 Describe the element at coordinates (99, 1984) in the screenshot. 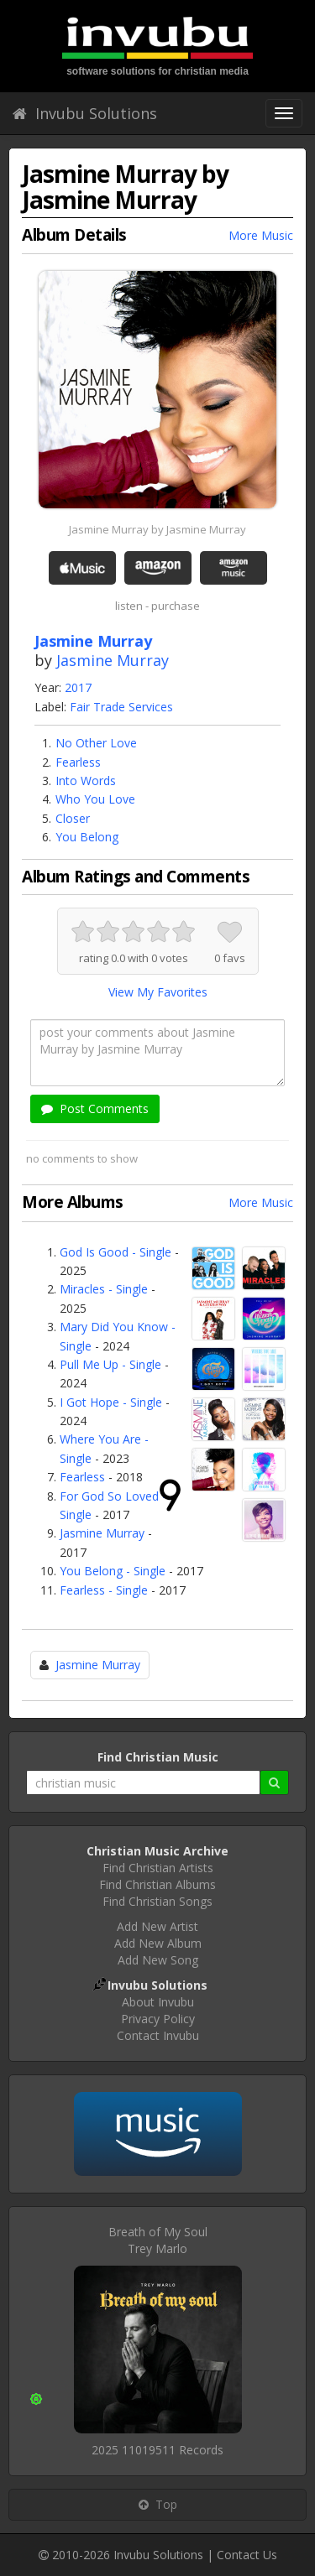

I see `compose a new post or message` at that location.